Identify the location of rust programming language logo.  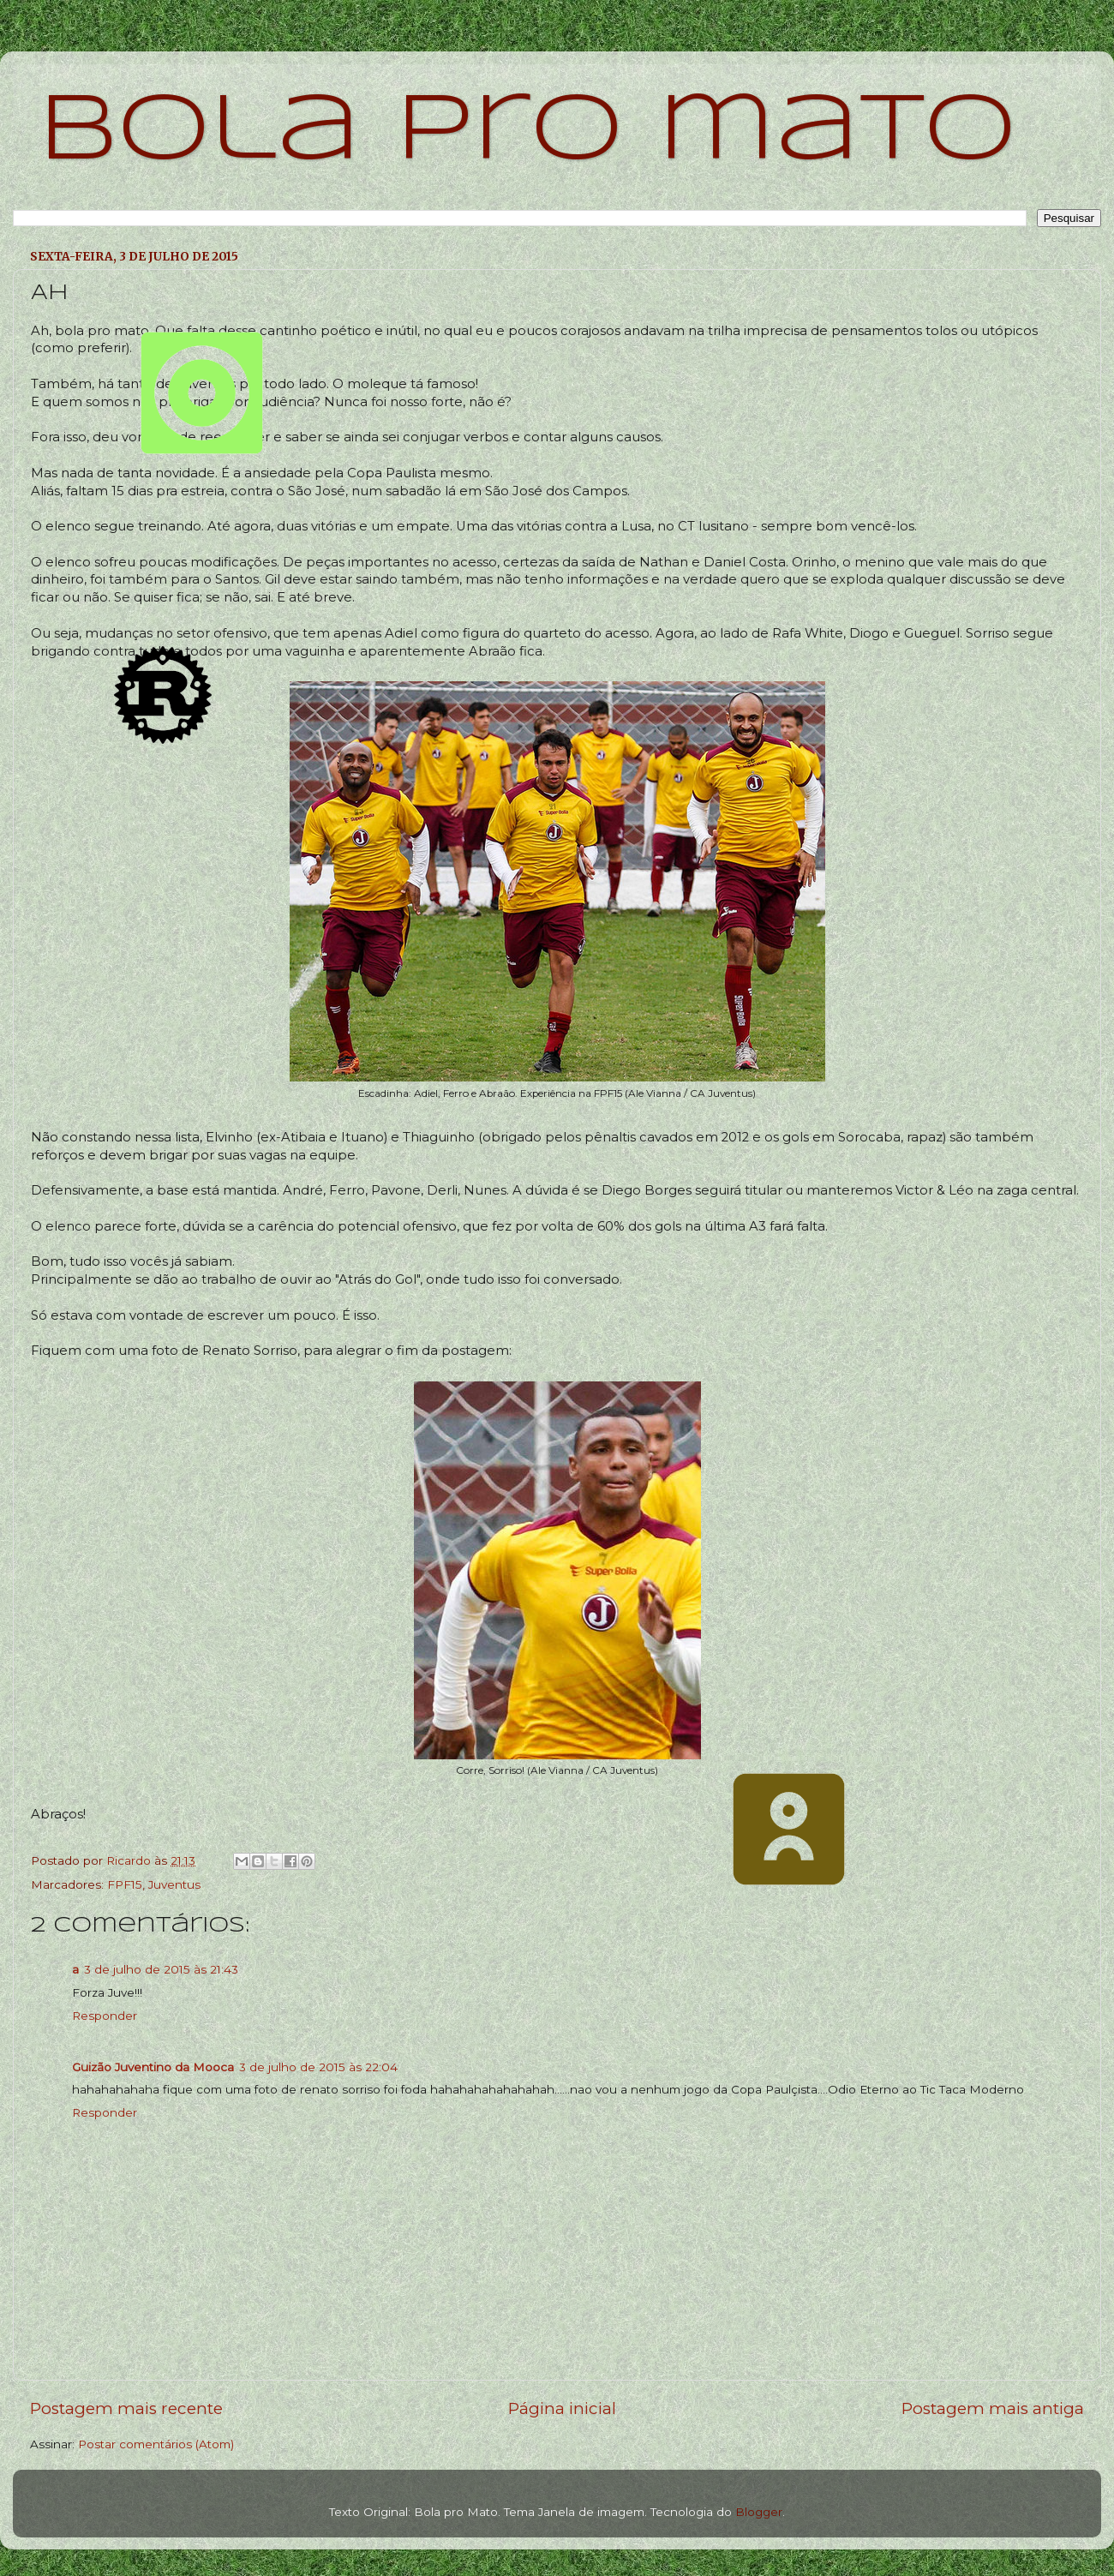
(163, 695).